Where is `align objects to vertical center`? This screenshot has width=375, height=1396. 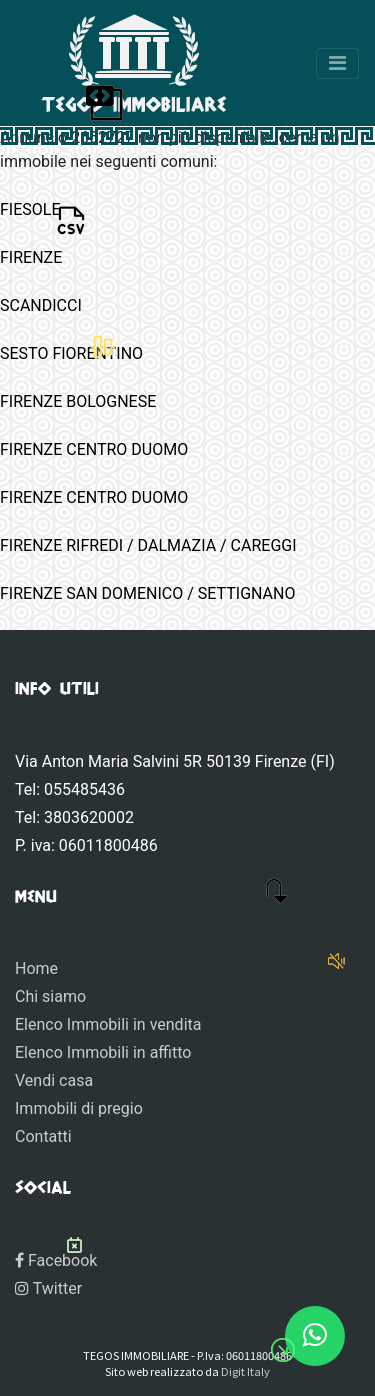 align objects to vertical center is located at coordinates (103, 347).